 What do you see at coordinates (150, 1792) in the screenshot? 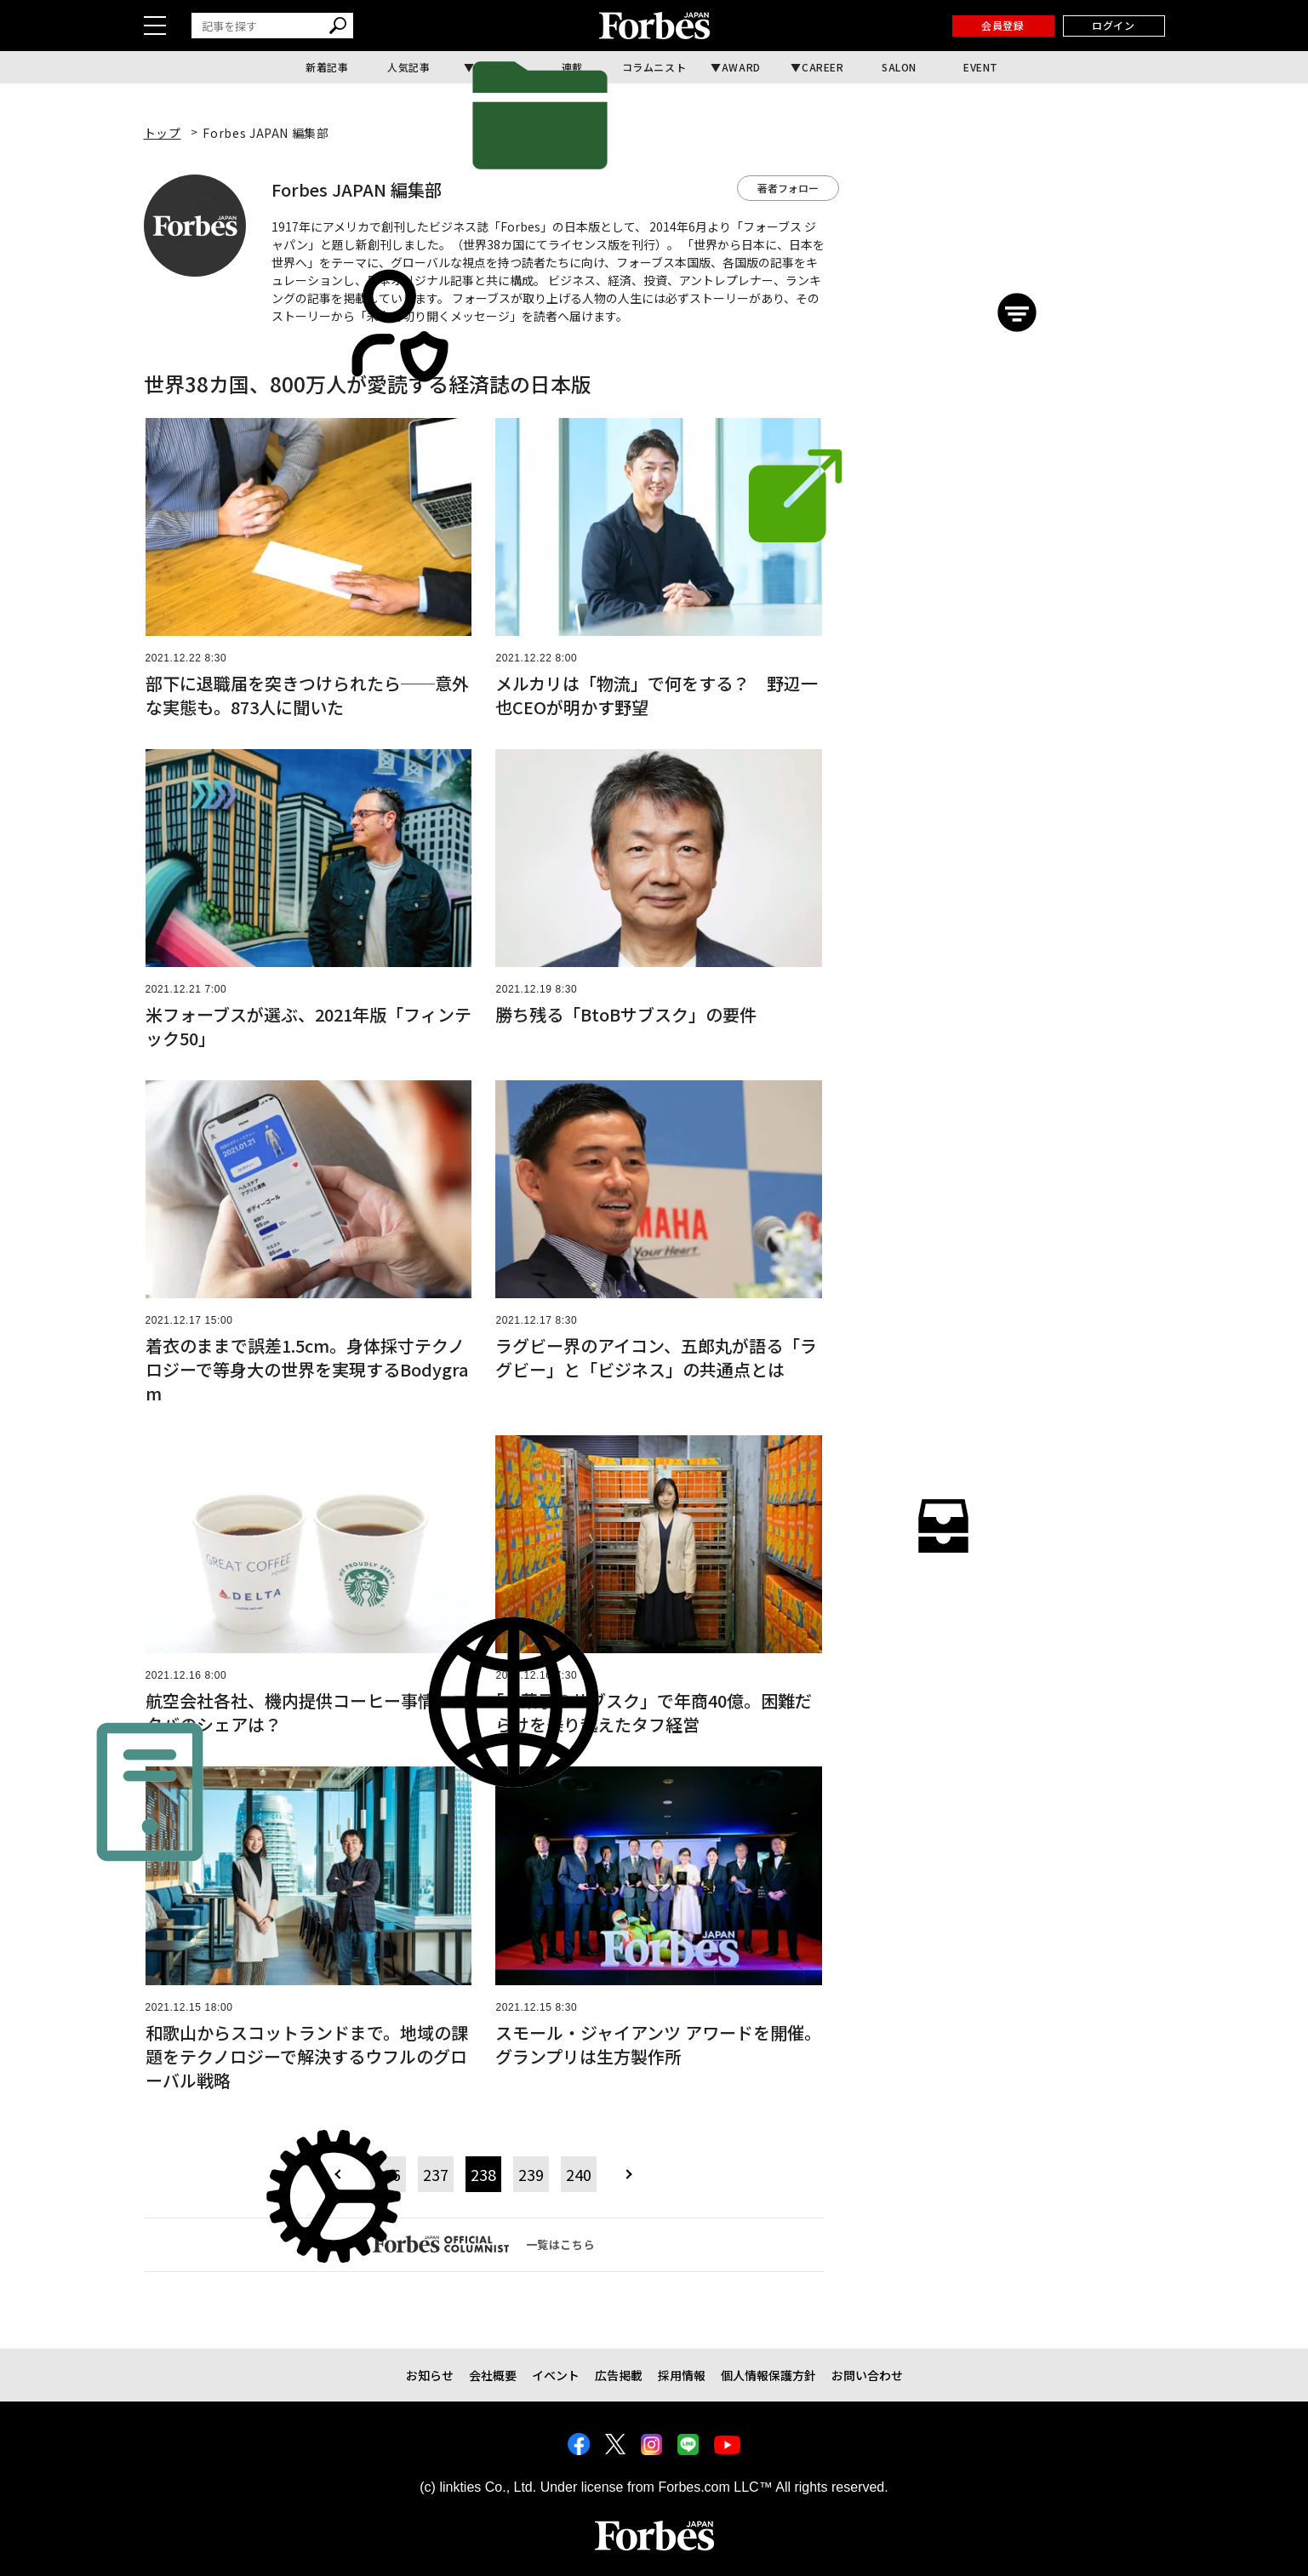
I see `access server or desktop computer settings` at bounding box center [150, 1792].